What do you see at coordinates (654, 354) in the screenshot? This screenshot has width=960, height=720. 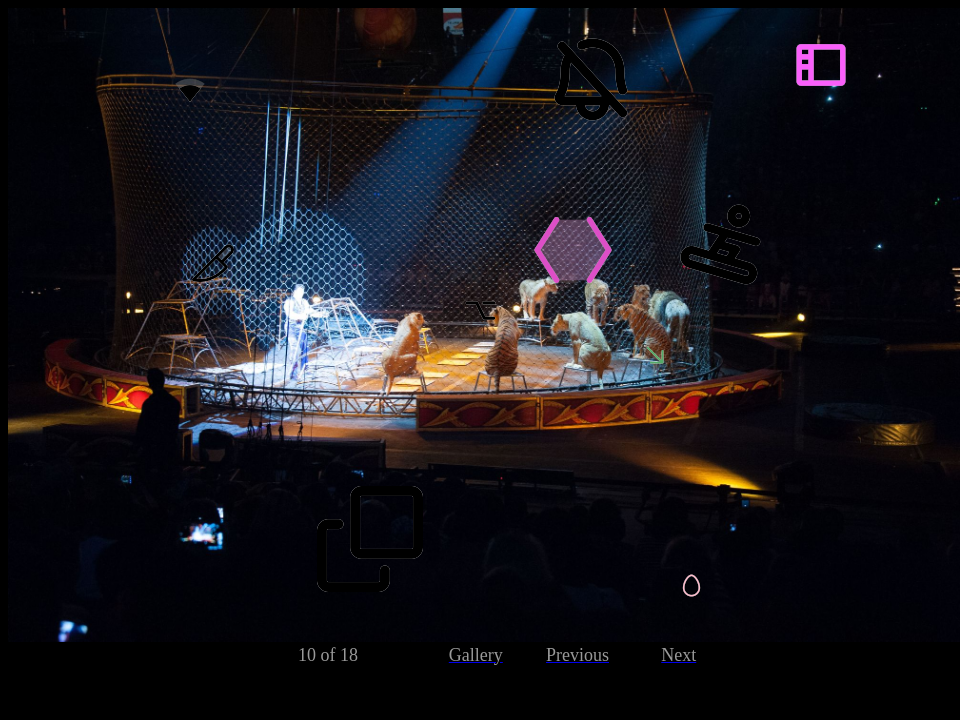 I see `navigate to the next item diagonally` at bounding box center [654, 354].